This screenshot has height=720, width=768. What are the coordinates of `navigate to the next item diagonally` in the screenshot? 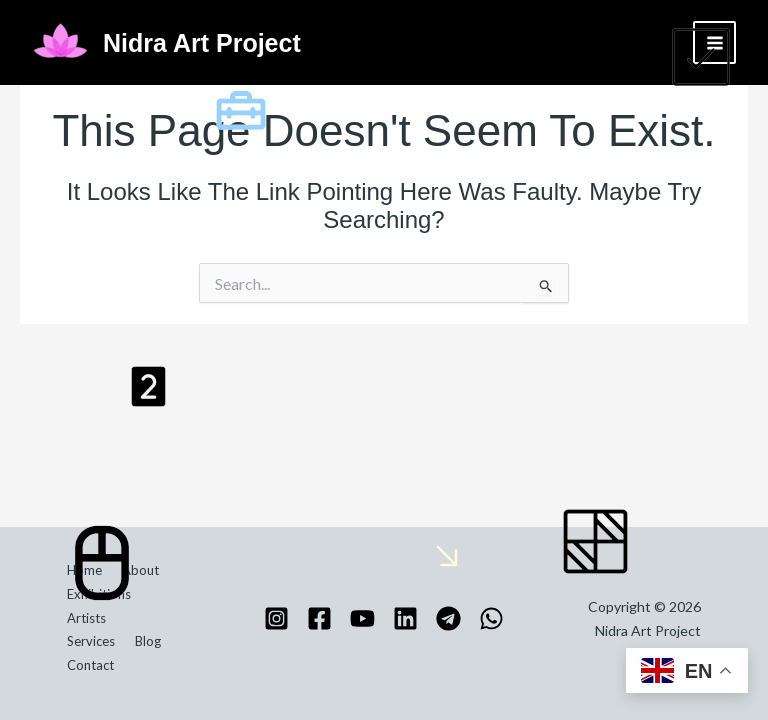 It's located at (447, 556).